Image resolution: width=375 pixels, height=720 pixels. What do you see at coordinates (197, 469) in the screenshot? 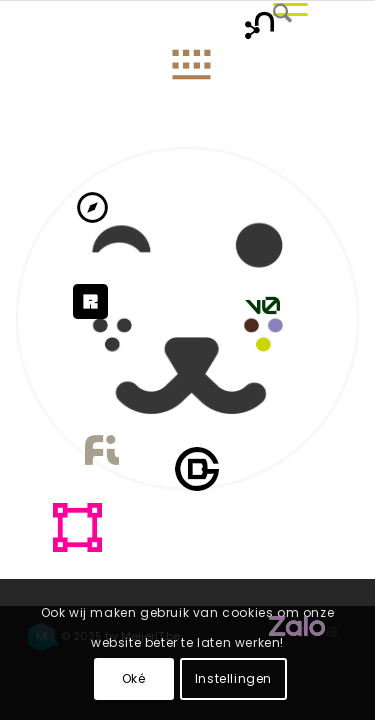
I see `open the Beijing Subway app` at bounding box center [197, 469].